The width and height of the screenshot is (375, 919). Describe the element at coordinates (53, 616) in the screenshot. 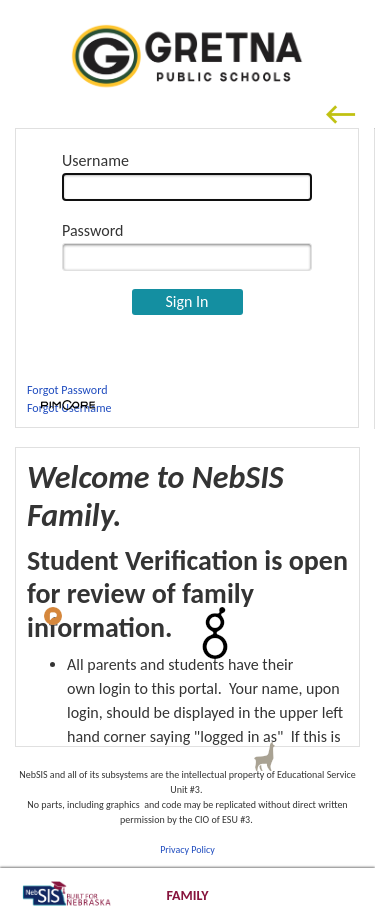

I see `open the Pixelfed app` at that location.